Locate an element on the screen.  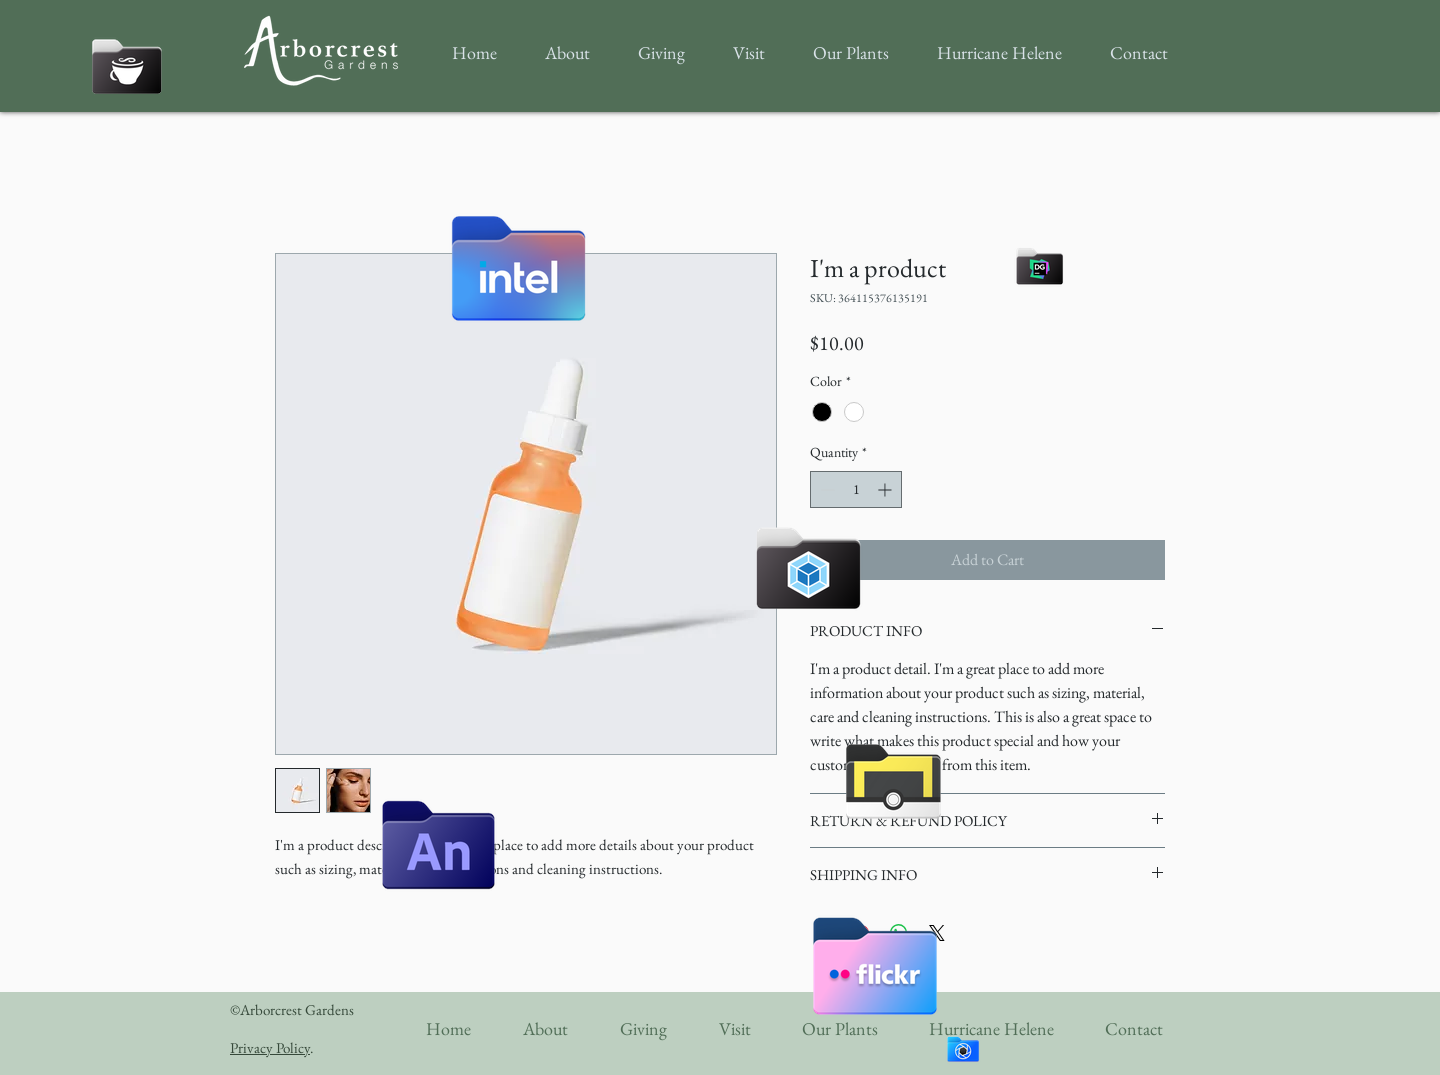
open adobe animate project files folder is located at coordinates (438, 848).